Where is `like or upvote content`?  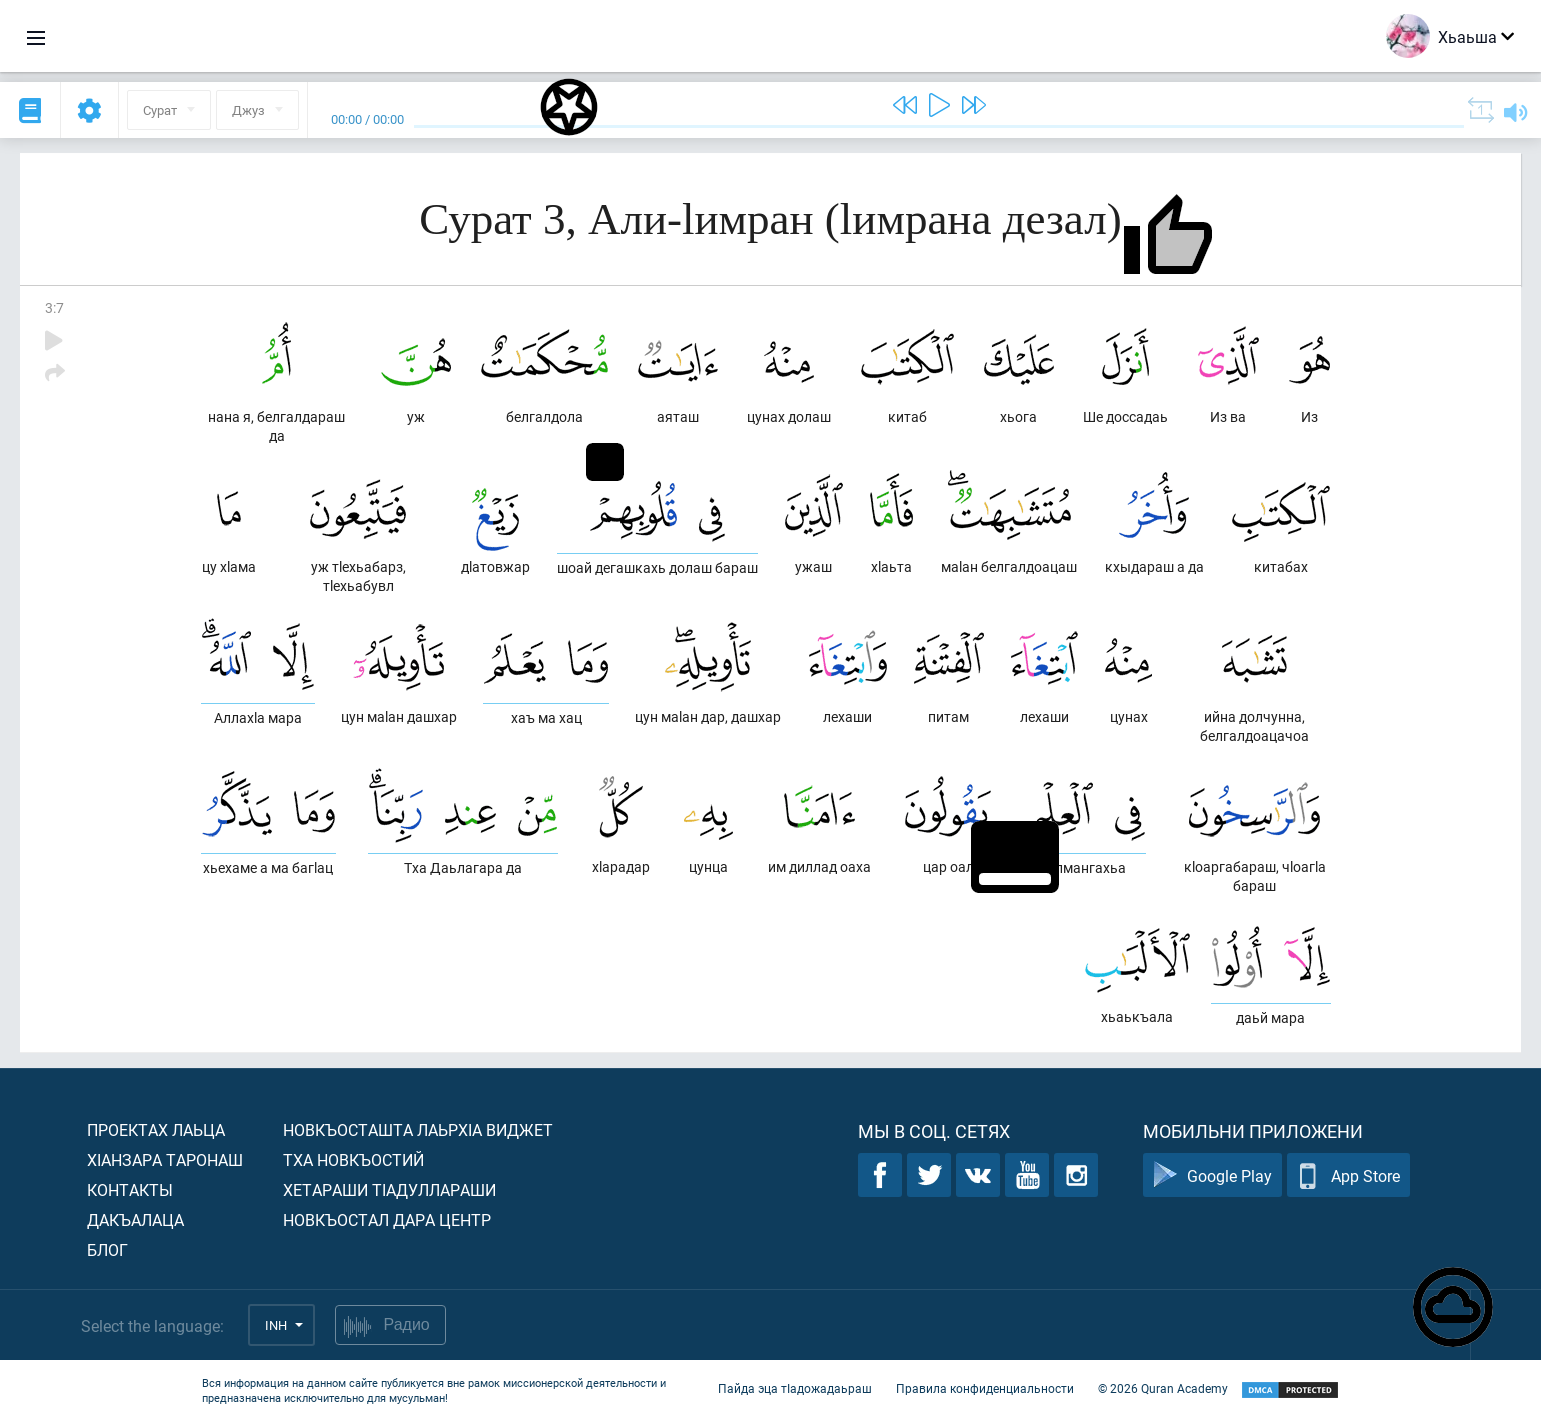
like or upvote content is located at coordinates (1168, 238).